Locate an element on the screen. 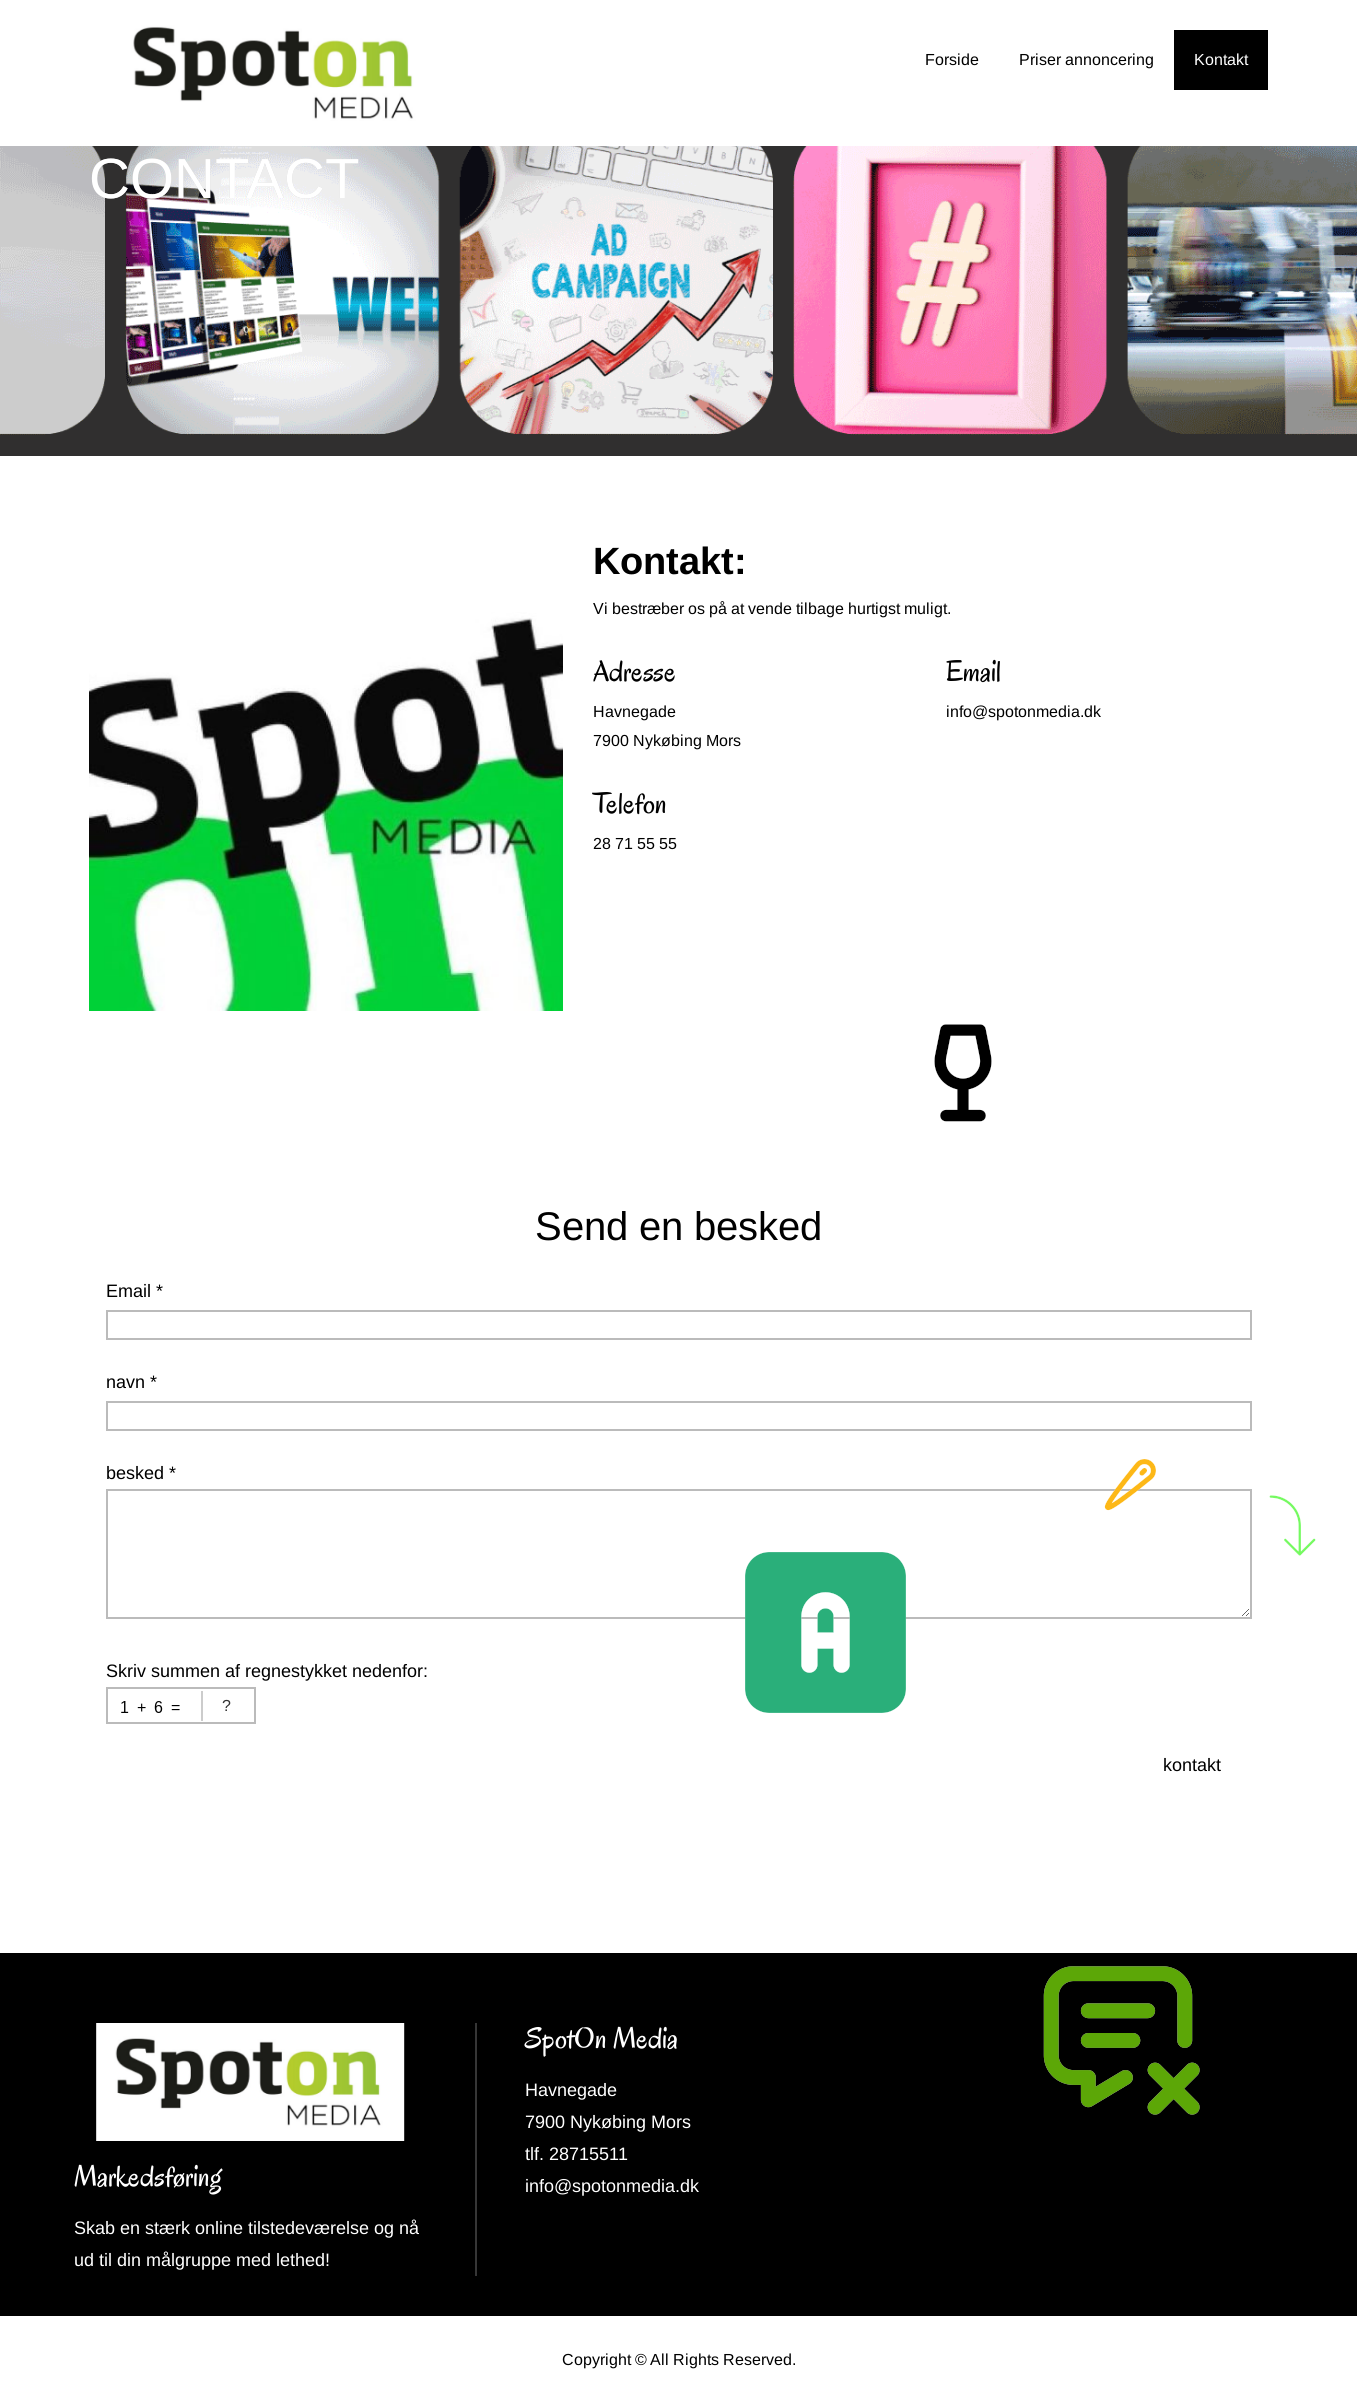 Image resolution: width=1357 pixels, height=2404 pixels. indicates a redirect or forward action is located at coordinates (1292, 1525).